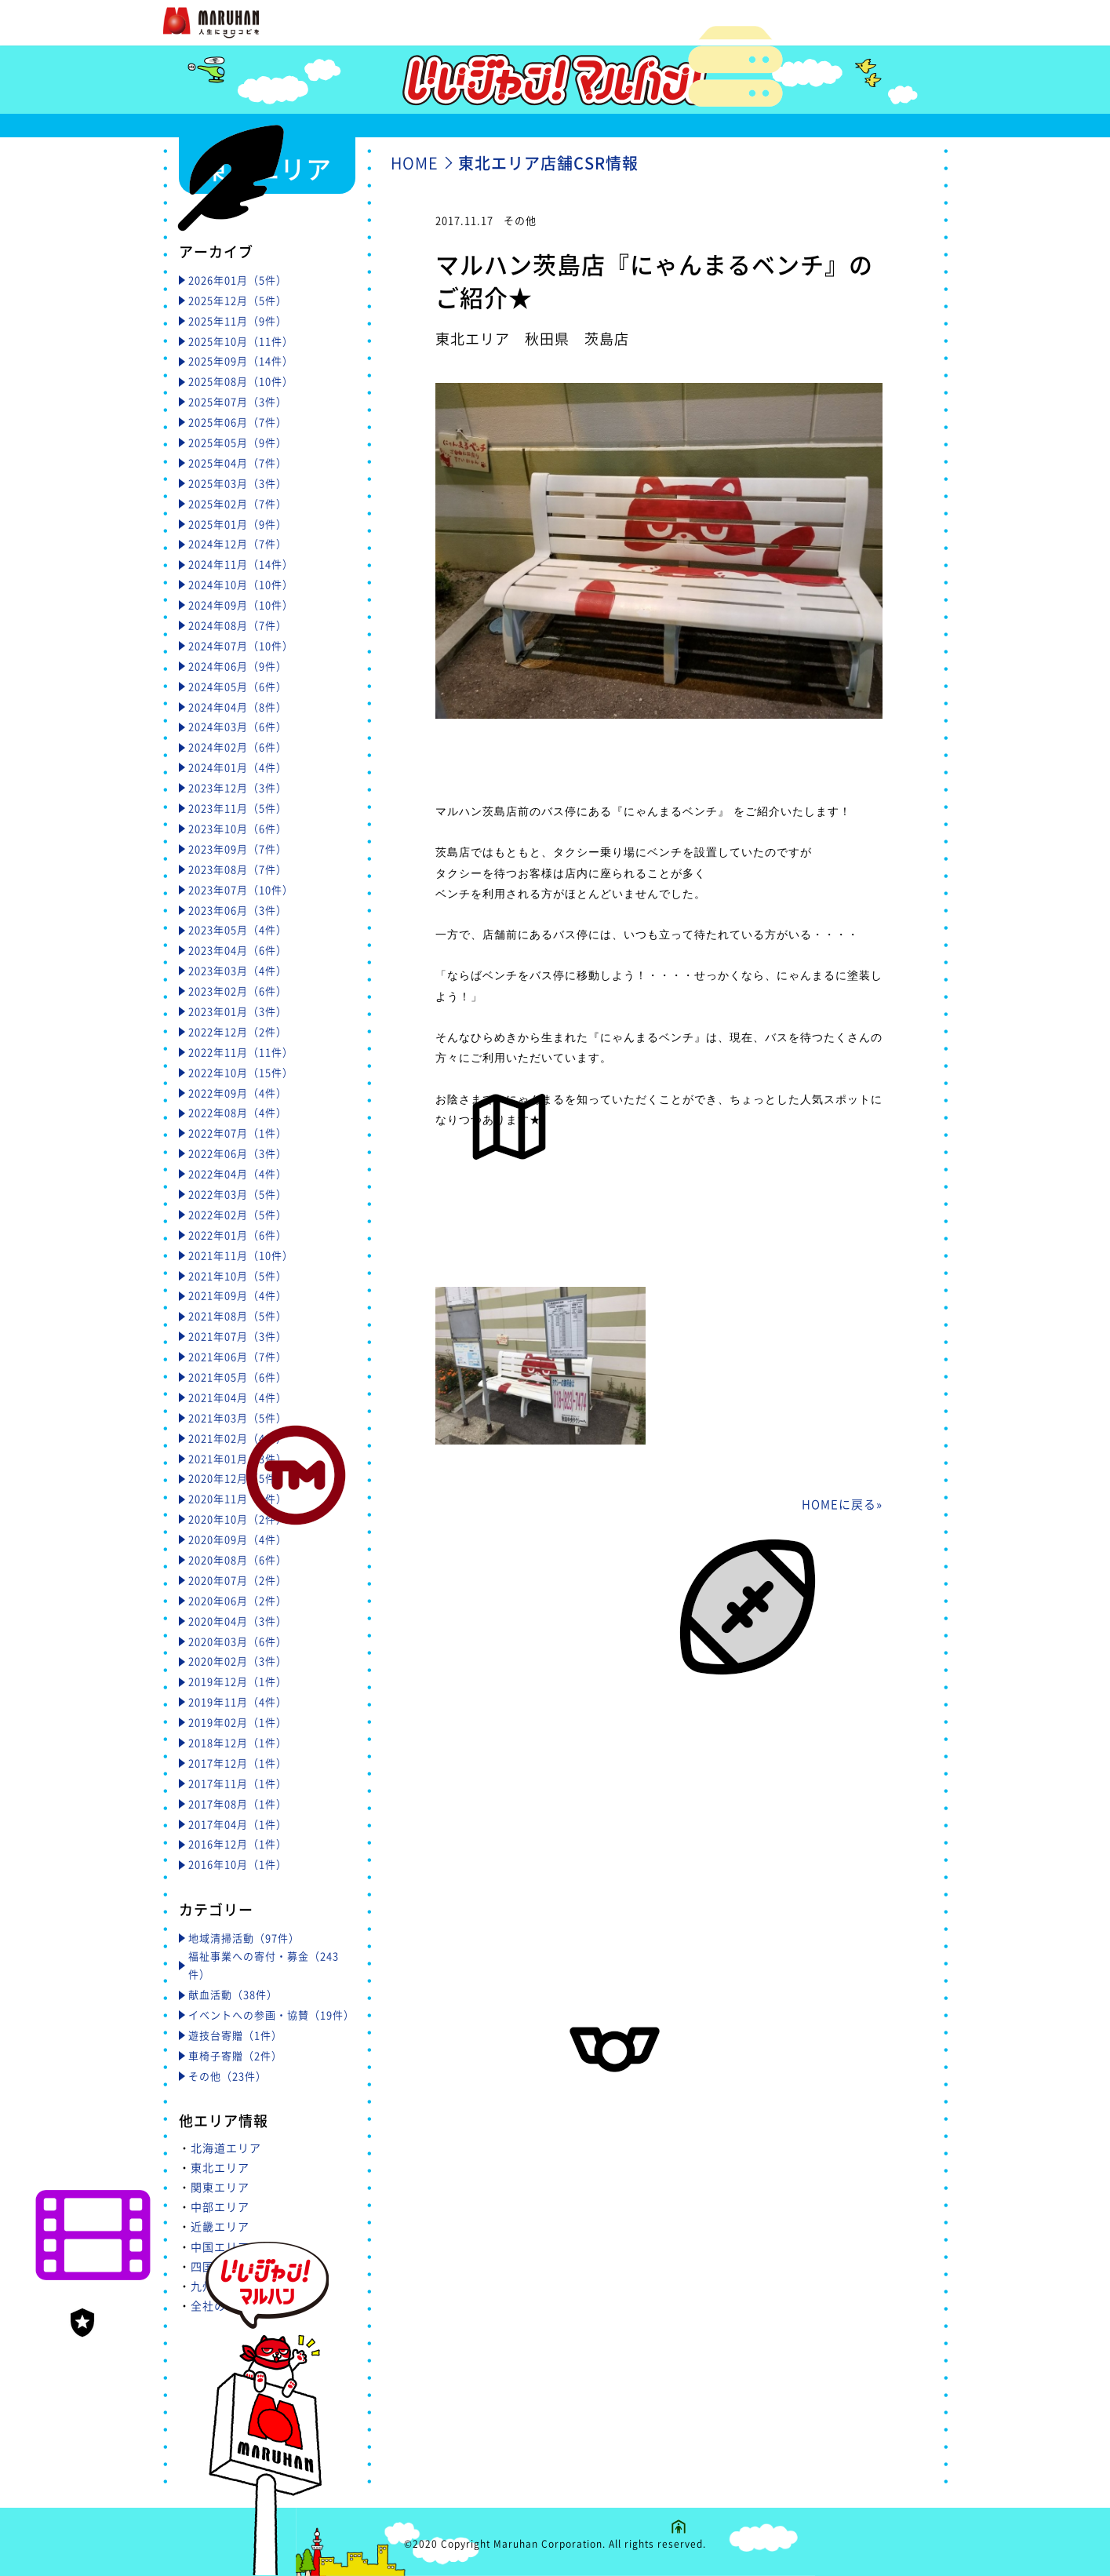 Image resolution: width=1110 pixels, height=2576 pixels. Describe the element at coordinates (748, 1607) in the screenshot. I see `view football scores or updates` at that location.